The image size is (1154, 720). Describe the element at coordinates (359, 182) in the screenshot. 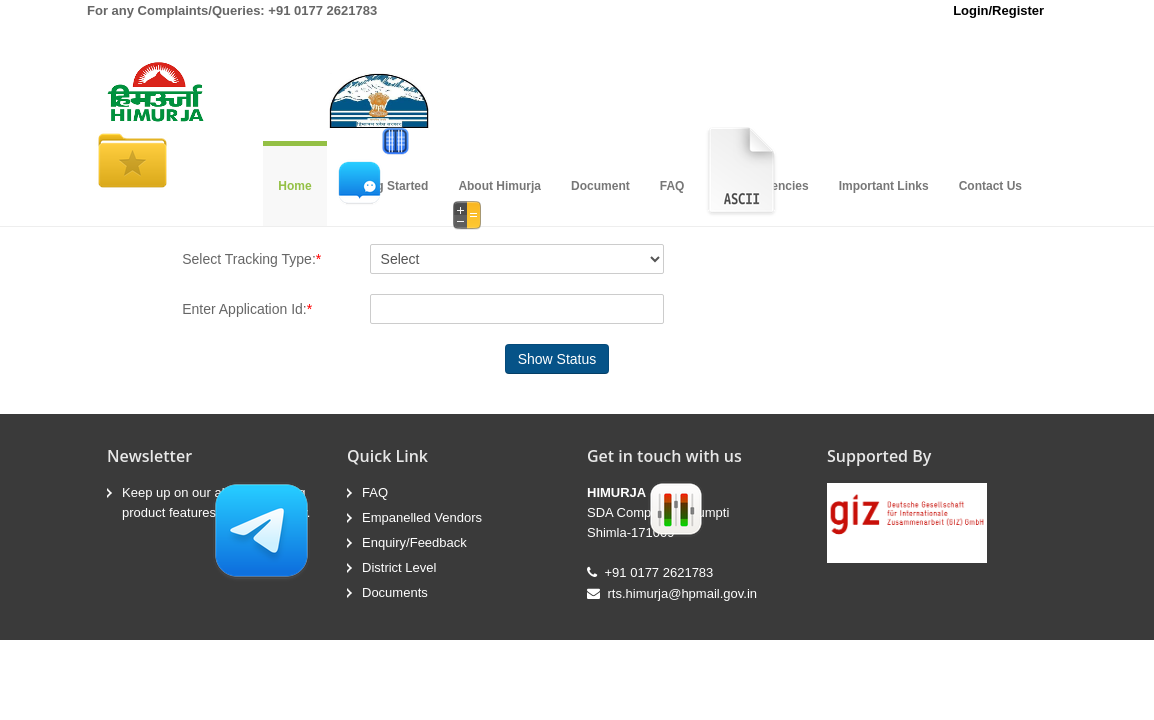

I see `open the weread app` at that location.